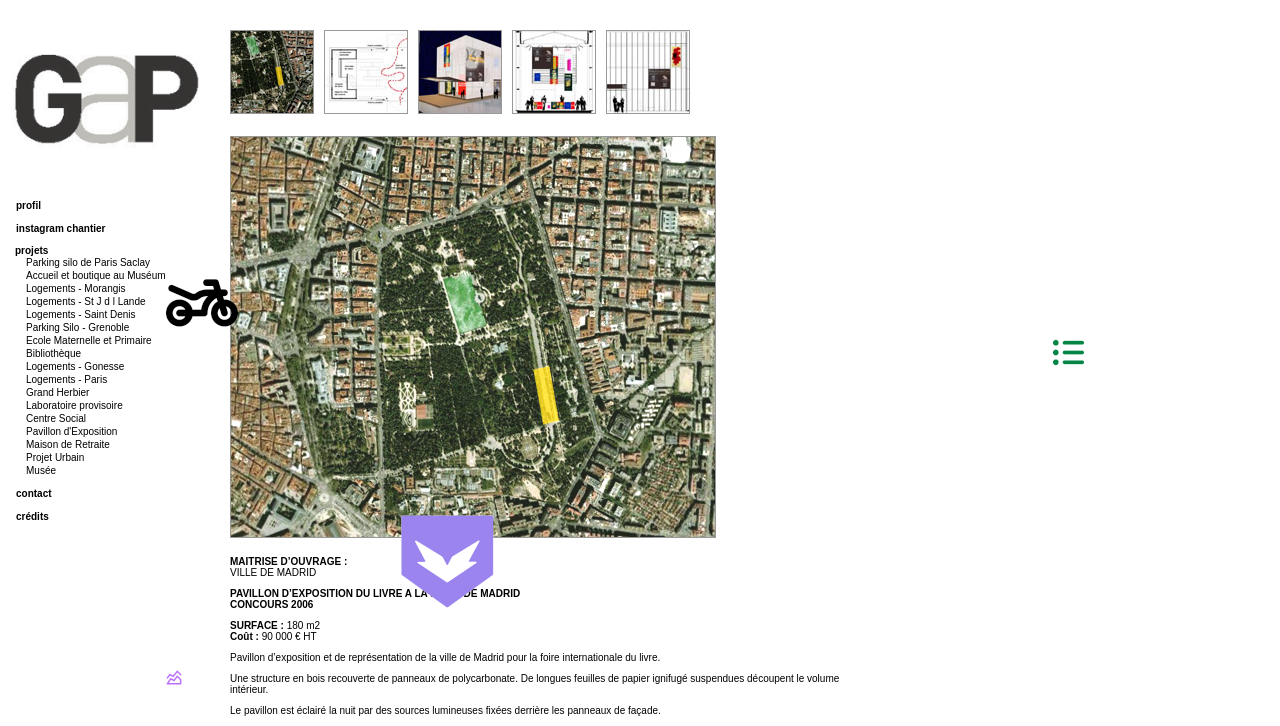  What do you see at coordinates (202, 304) in the screenshot?
I see `select motorcycle as vehicle type` at bounding box center [202, 304].